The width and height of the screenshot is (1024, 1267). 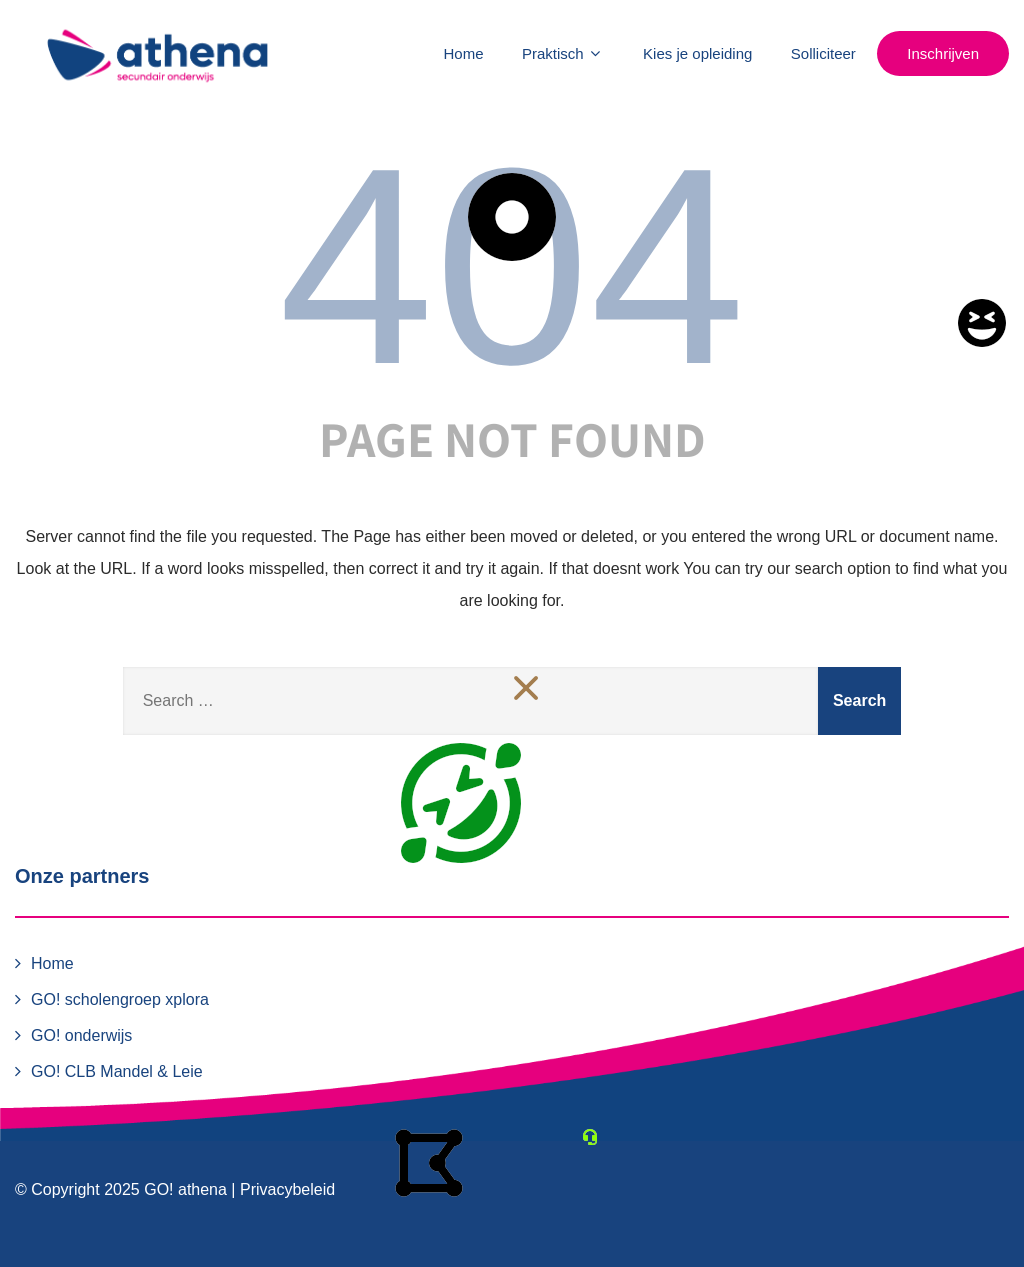 What do you see at coordinates (982, 323) in the screenshot?
I see `react with a laughing emoji` at bounding box center [982, 323].